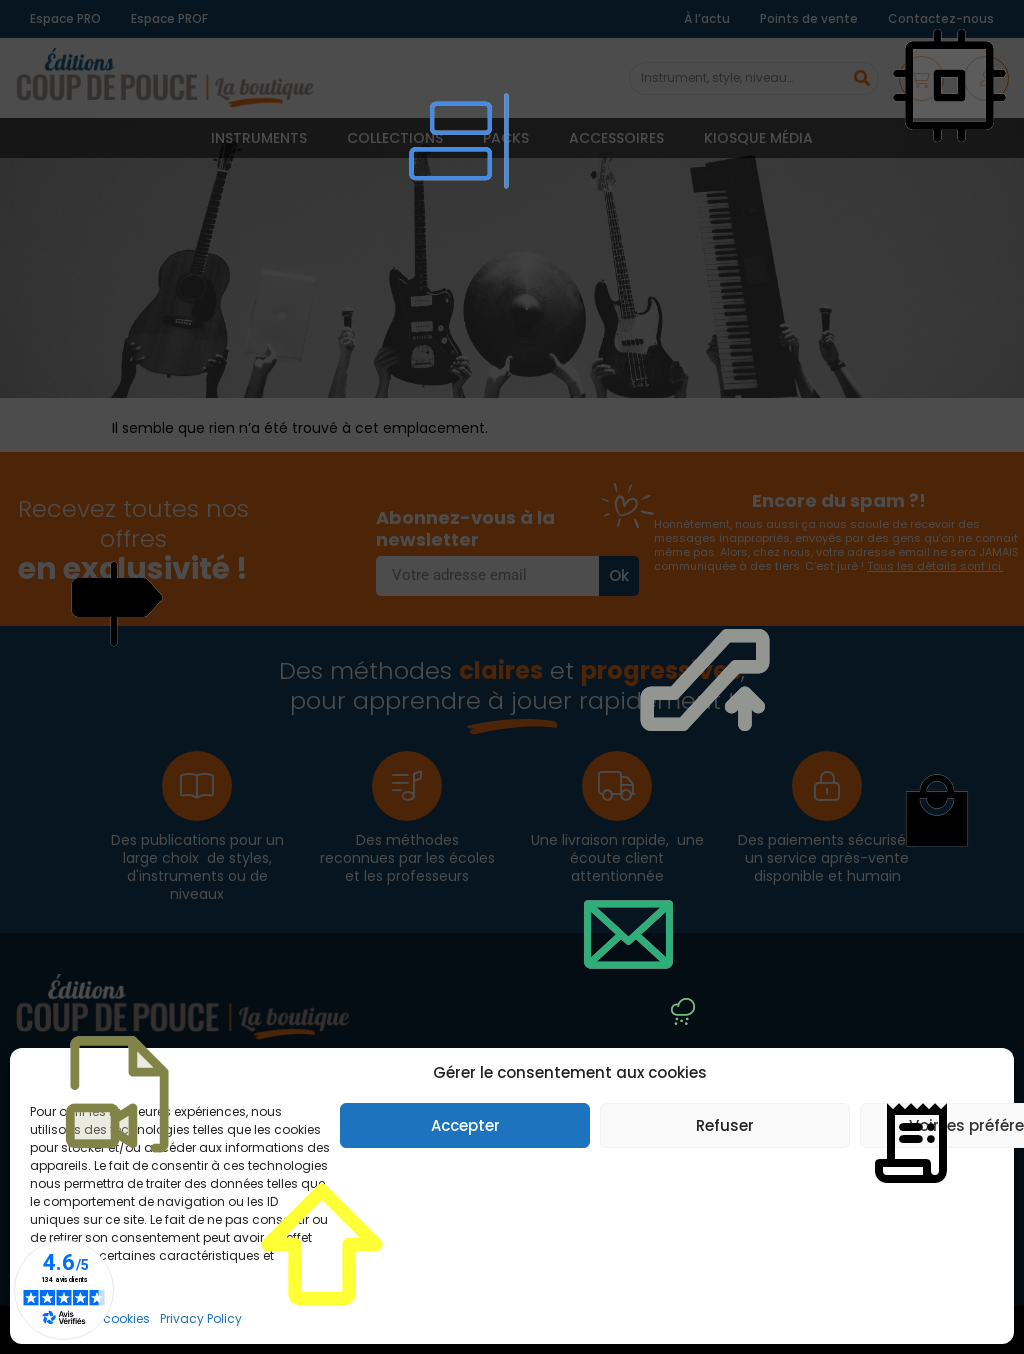 The width and height of the screenshot is (1024, 1354). I want to click on indicates snowy weather conditions, so click(683, 1011).